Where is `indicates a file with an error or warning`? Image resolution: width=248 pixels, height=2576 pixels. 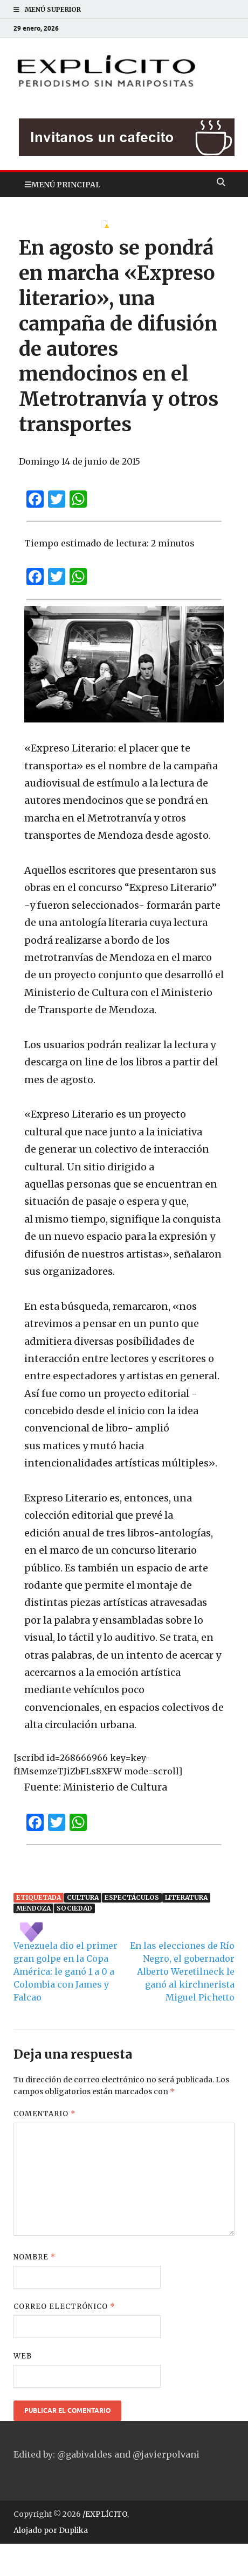 indicates a file with an error or warning is located at coordinates (105, 224).